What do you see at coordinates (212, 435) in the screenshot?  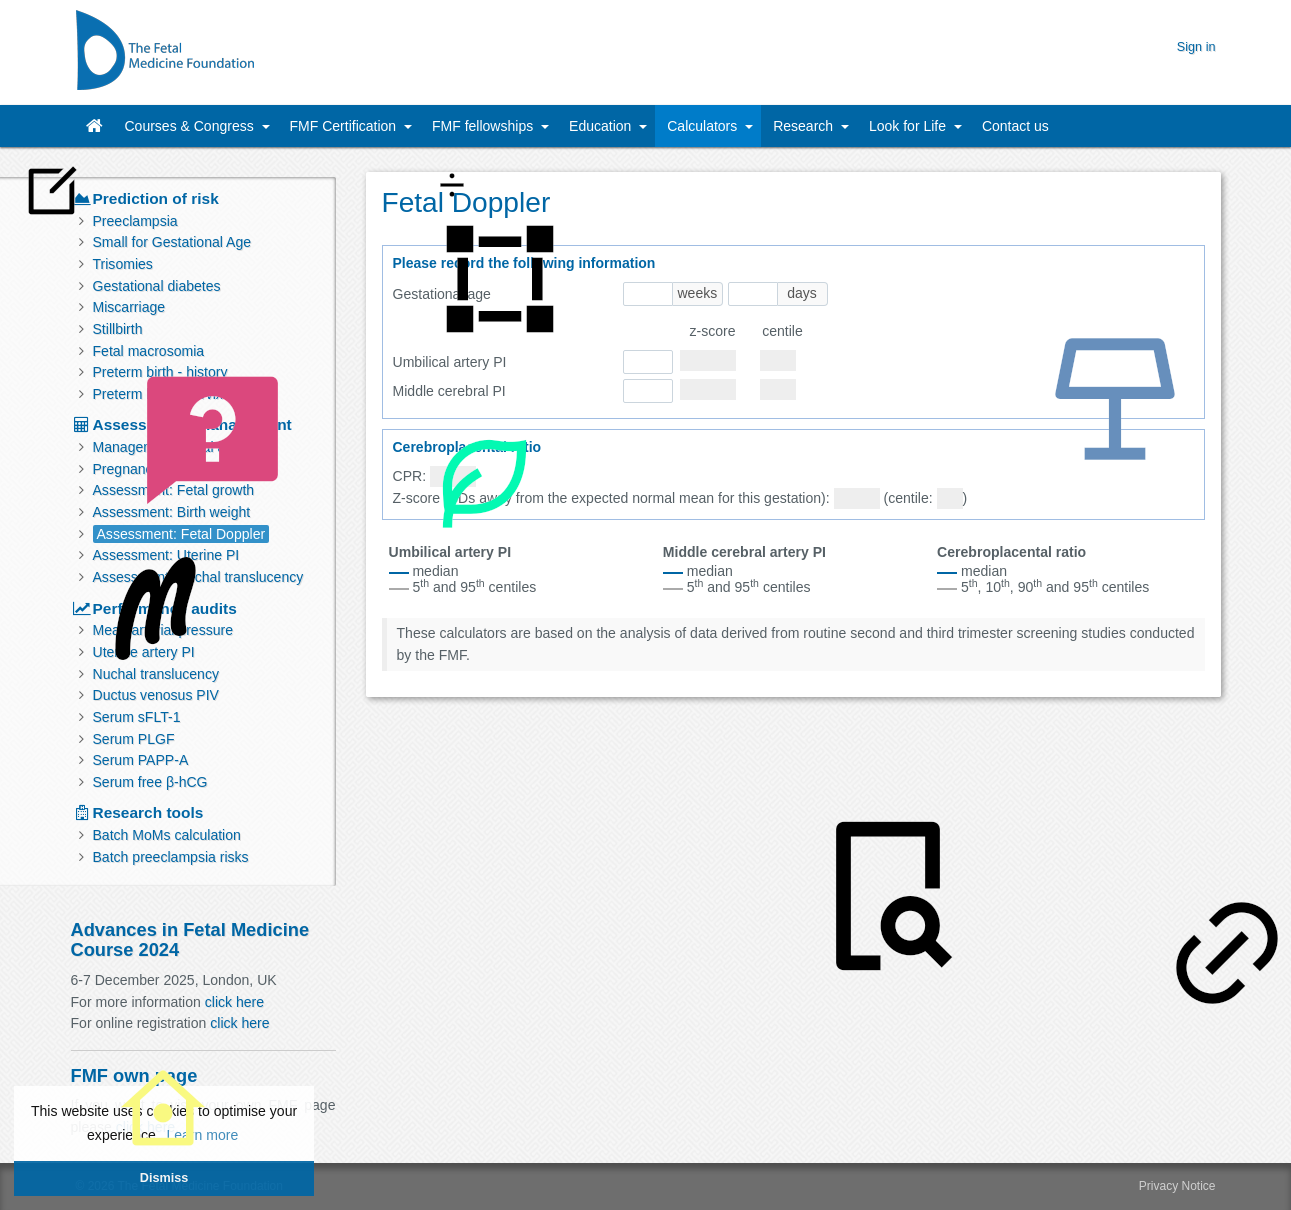 I see `access FAQ or help section` at bounding box center [212, 435].